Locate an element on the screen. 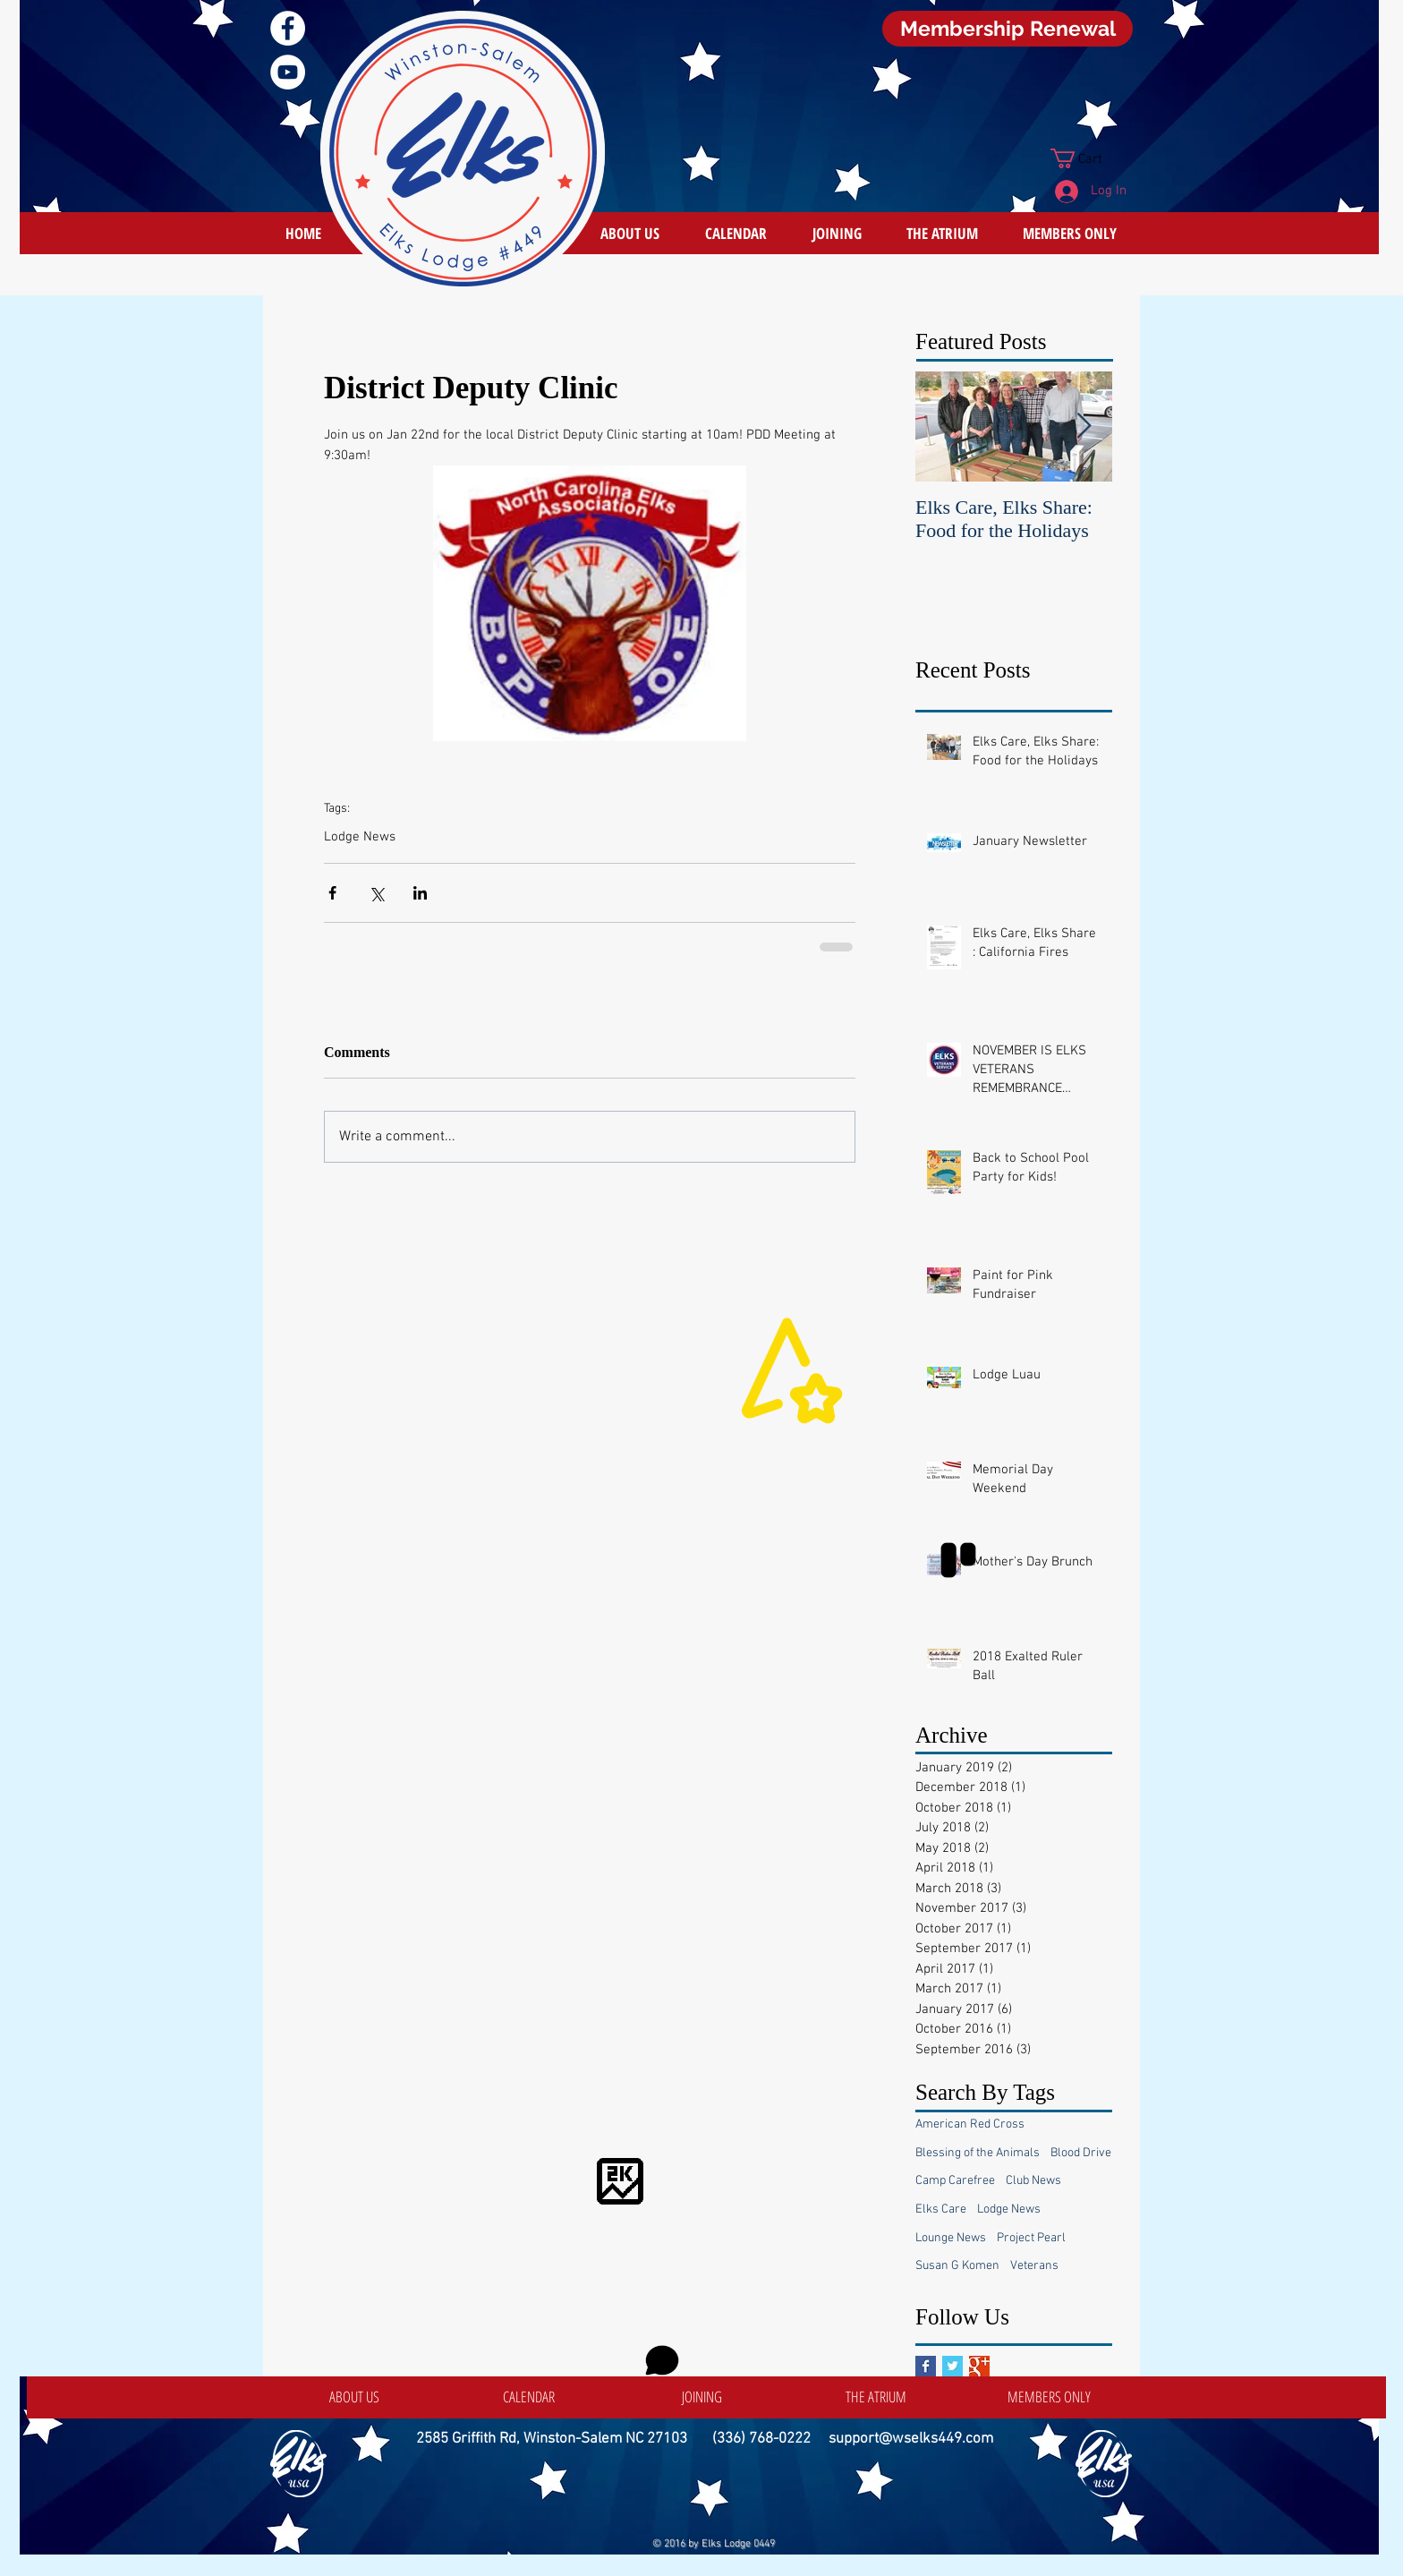  mark current navigation as favorite is located at coordinates (787, 1368).